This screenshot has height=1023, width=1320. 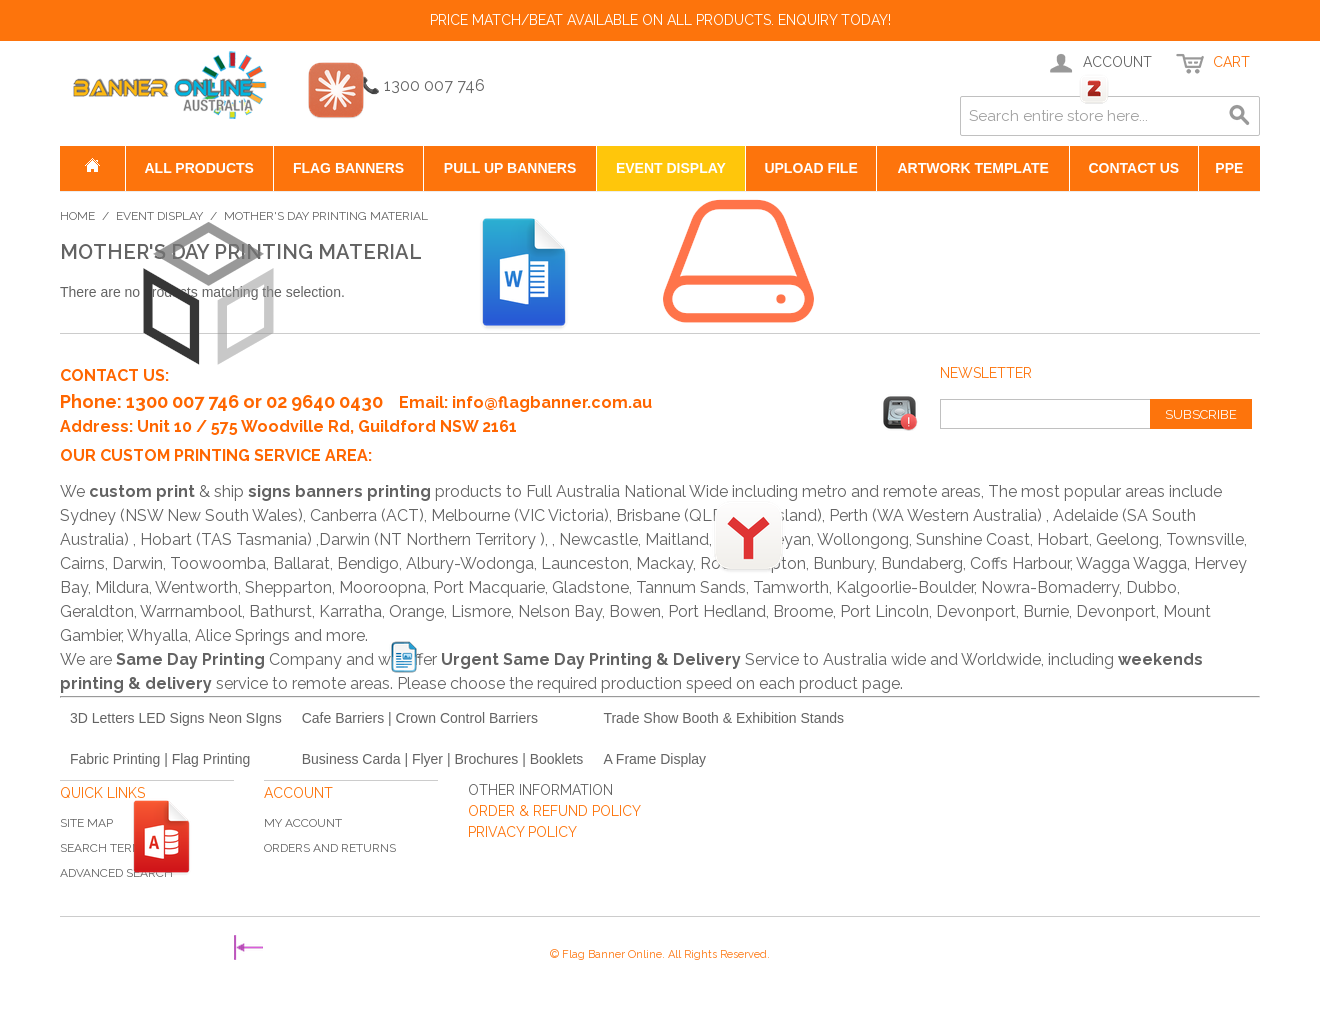 I want to click on open yandex browser, so click(x=748, y=535).